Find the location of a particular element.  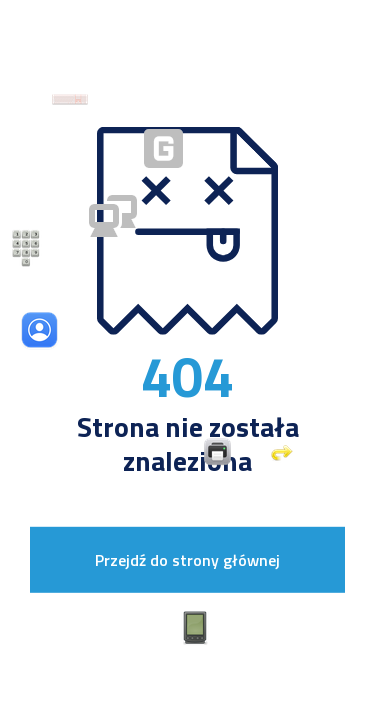

open phone dialpad for entering numbers is located at coordinates (26, 248).